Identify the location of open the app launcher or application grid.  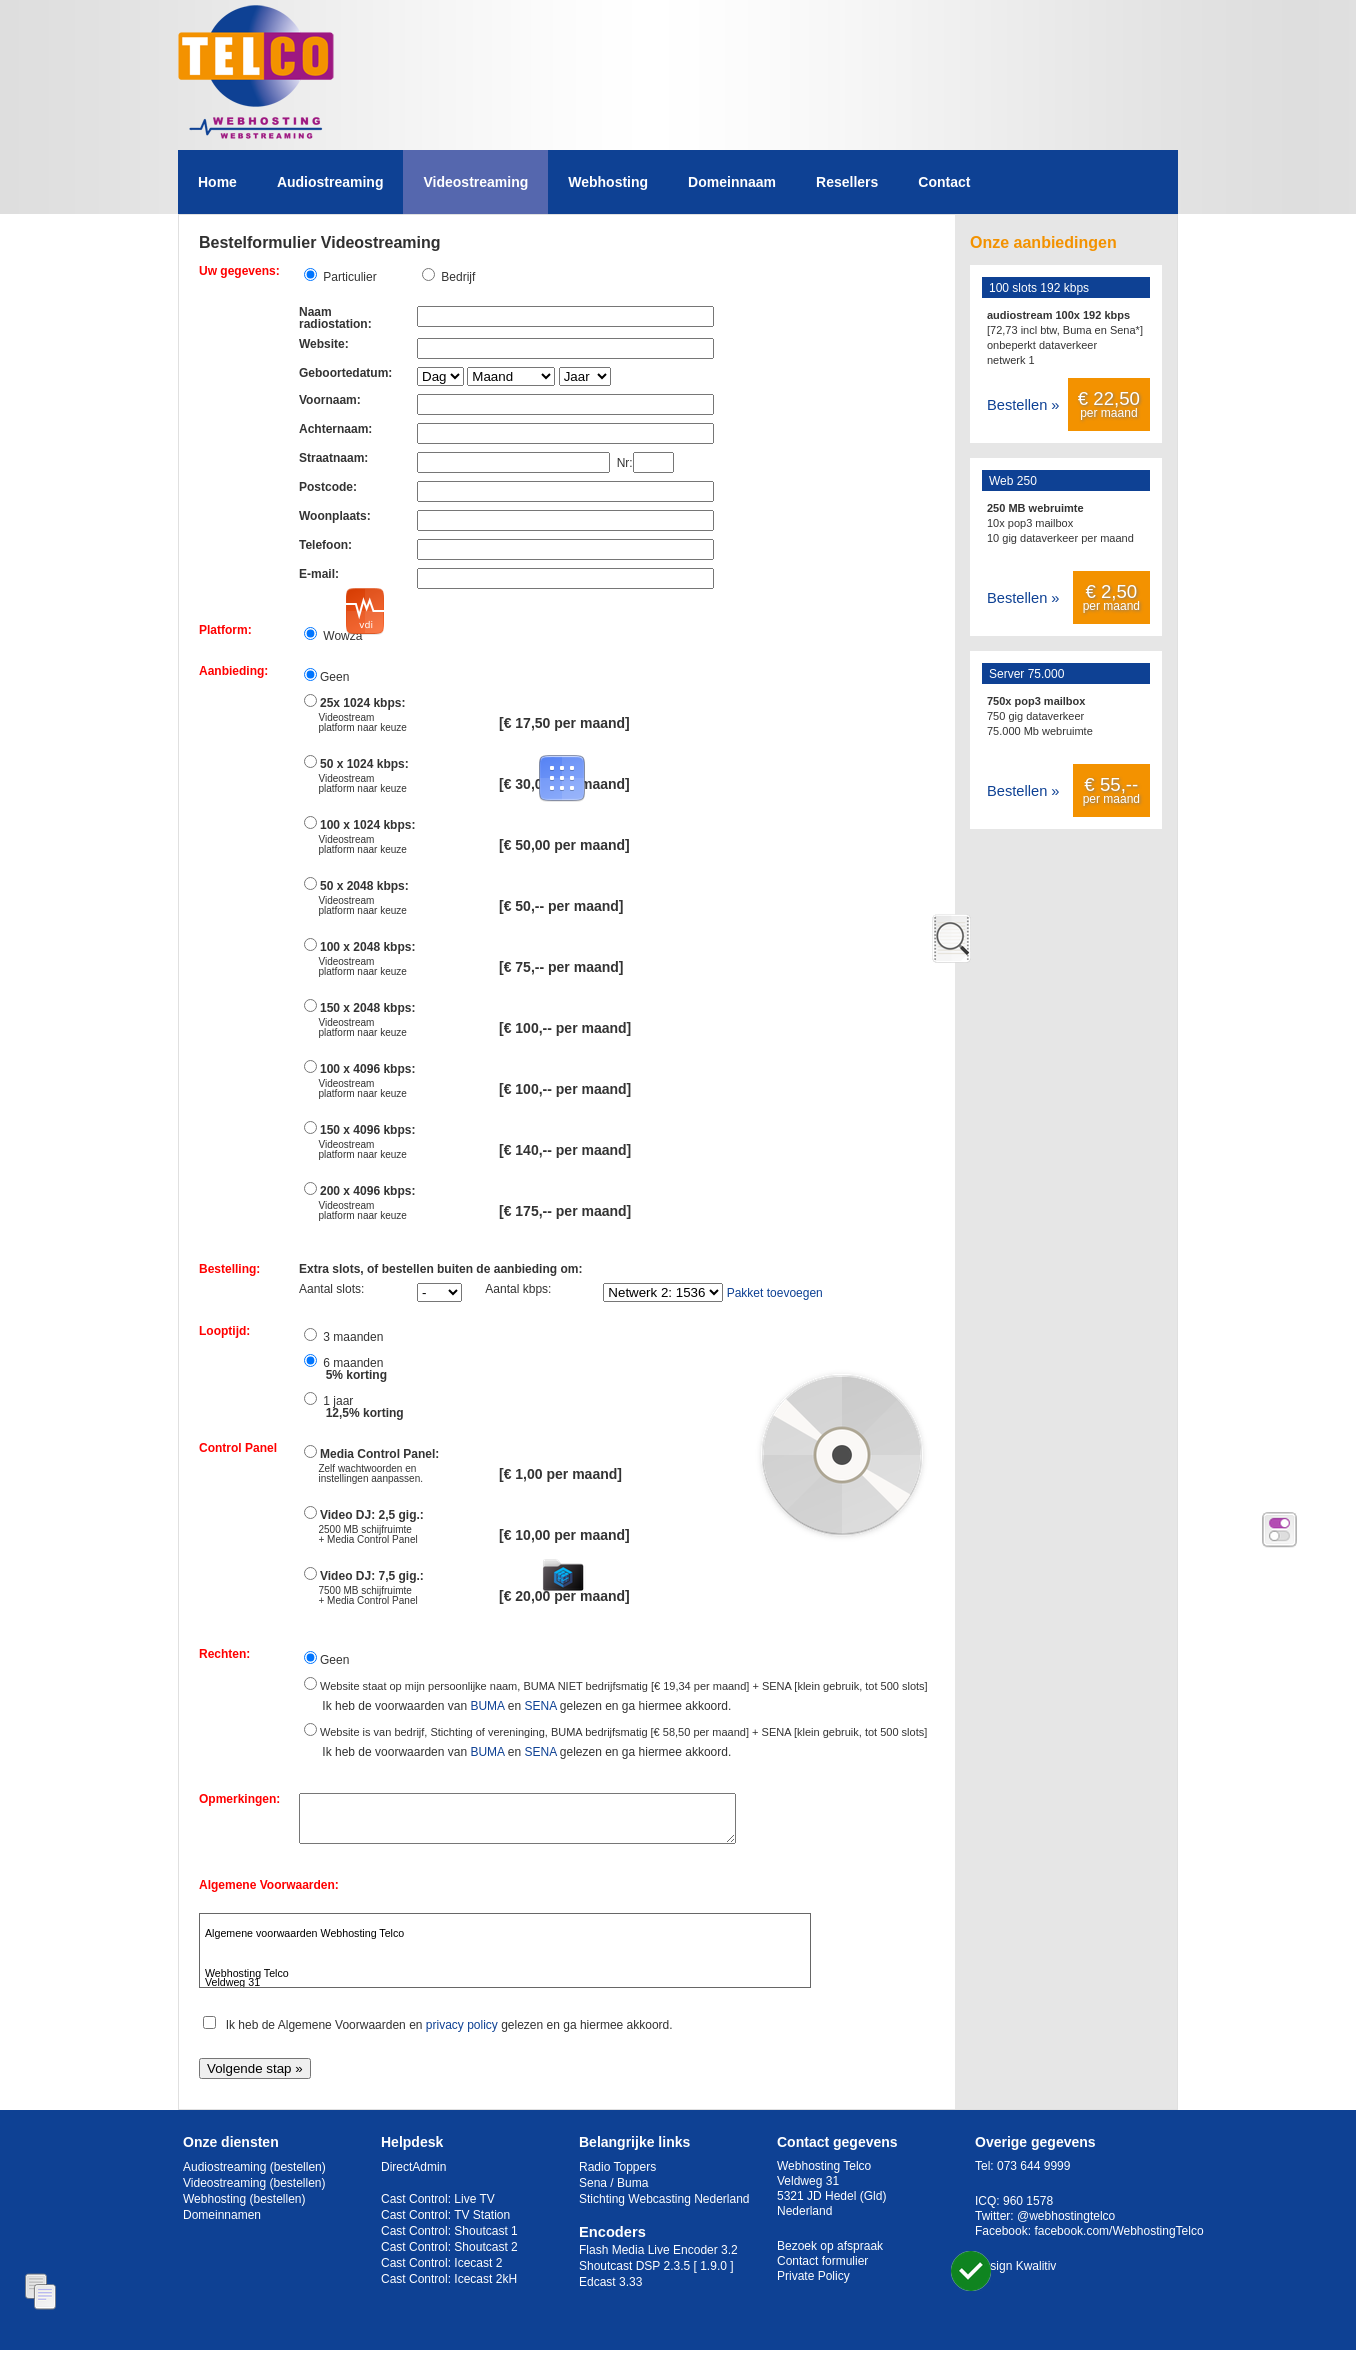
(562, 778).